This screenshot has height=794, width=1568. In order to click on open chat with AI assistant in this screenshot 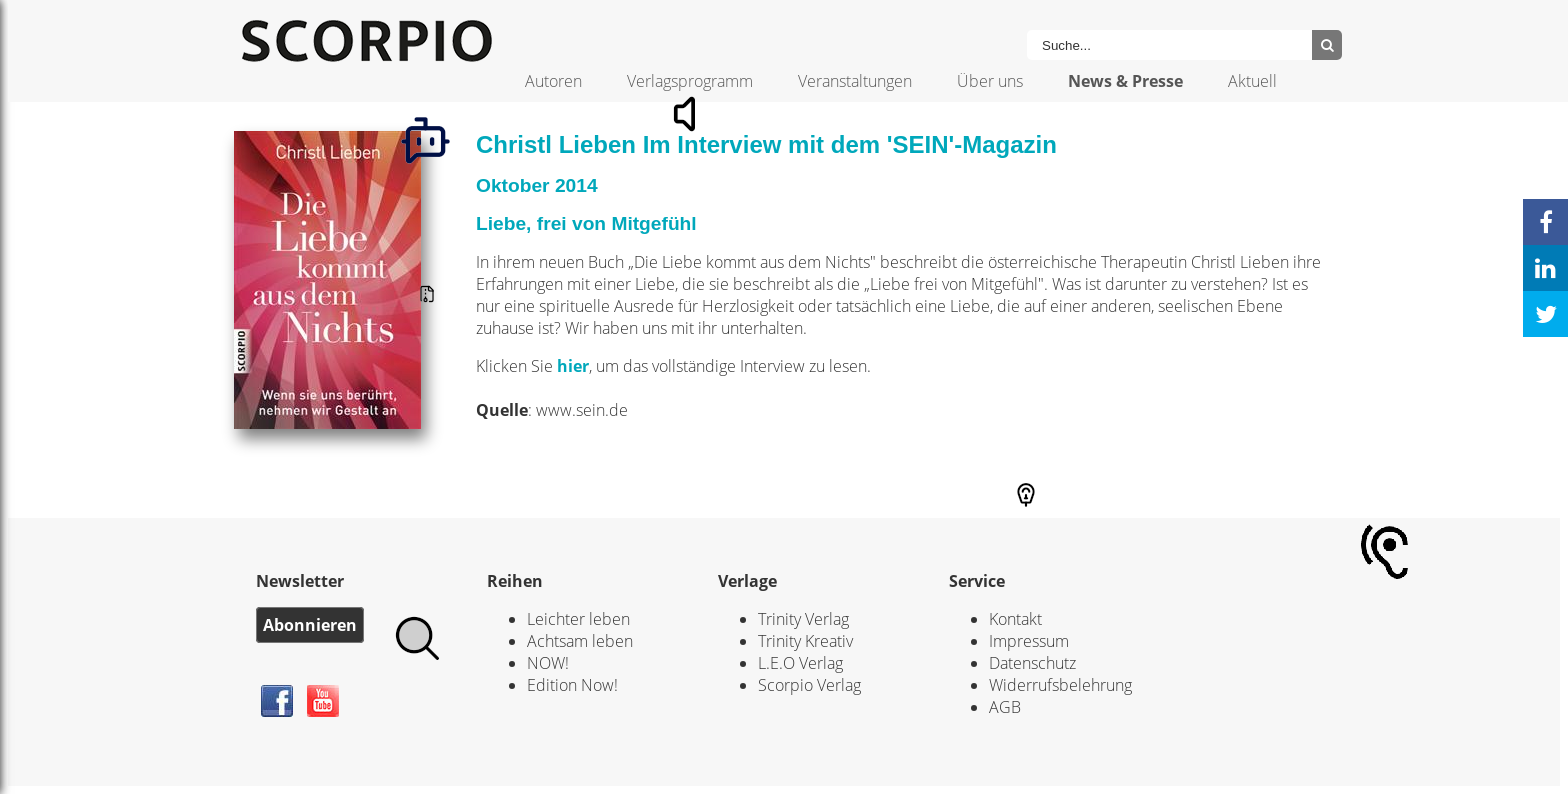, I will do `click(425, 141)`.